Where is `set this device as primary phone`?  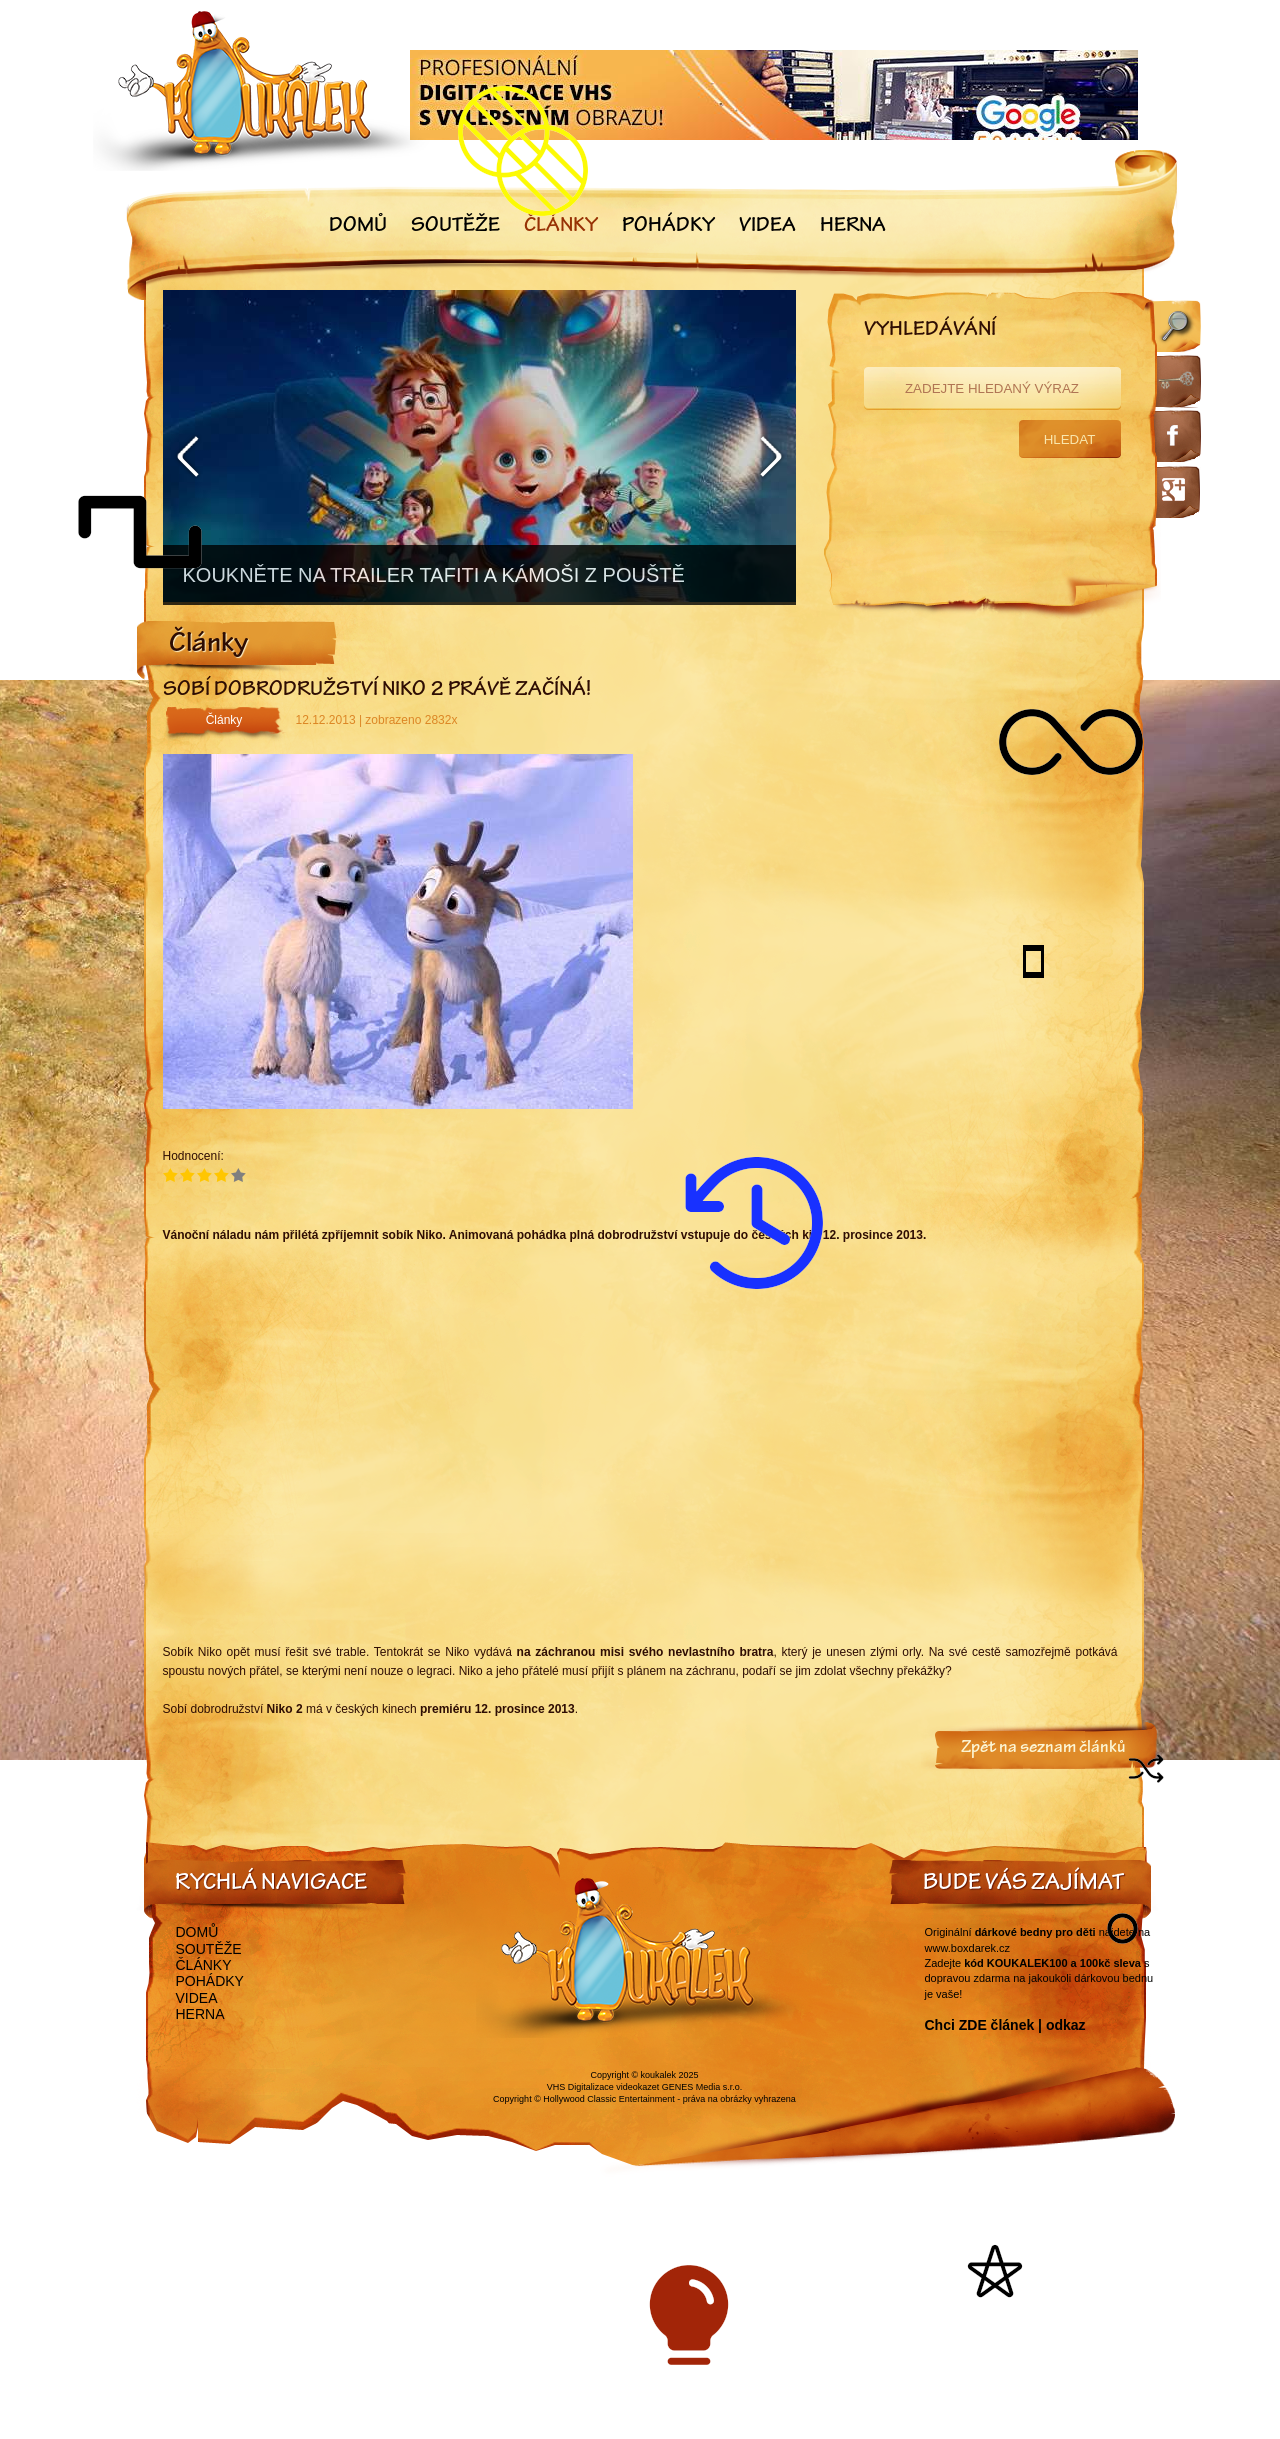
set this device as primary phone is located at coordinates (1033, 961).